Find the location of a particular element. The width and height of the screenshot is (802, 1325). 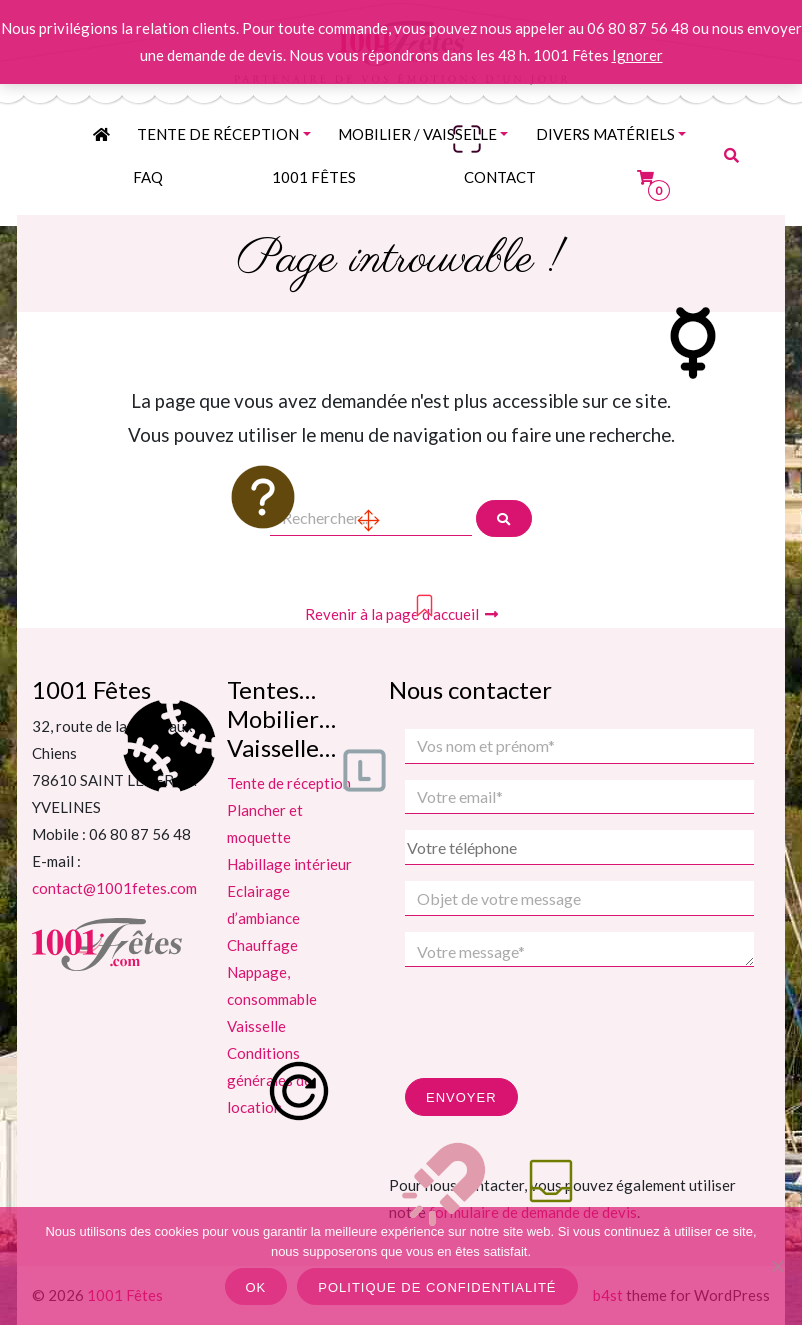

indicates a label or list view option is located at coordinates (364, 770).